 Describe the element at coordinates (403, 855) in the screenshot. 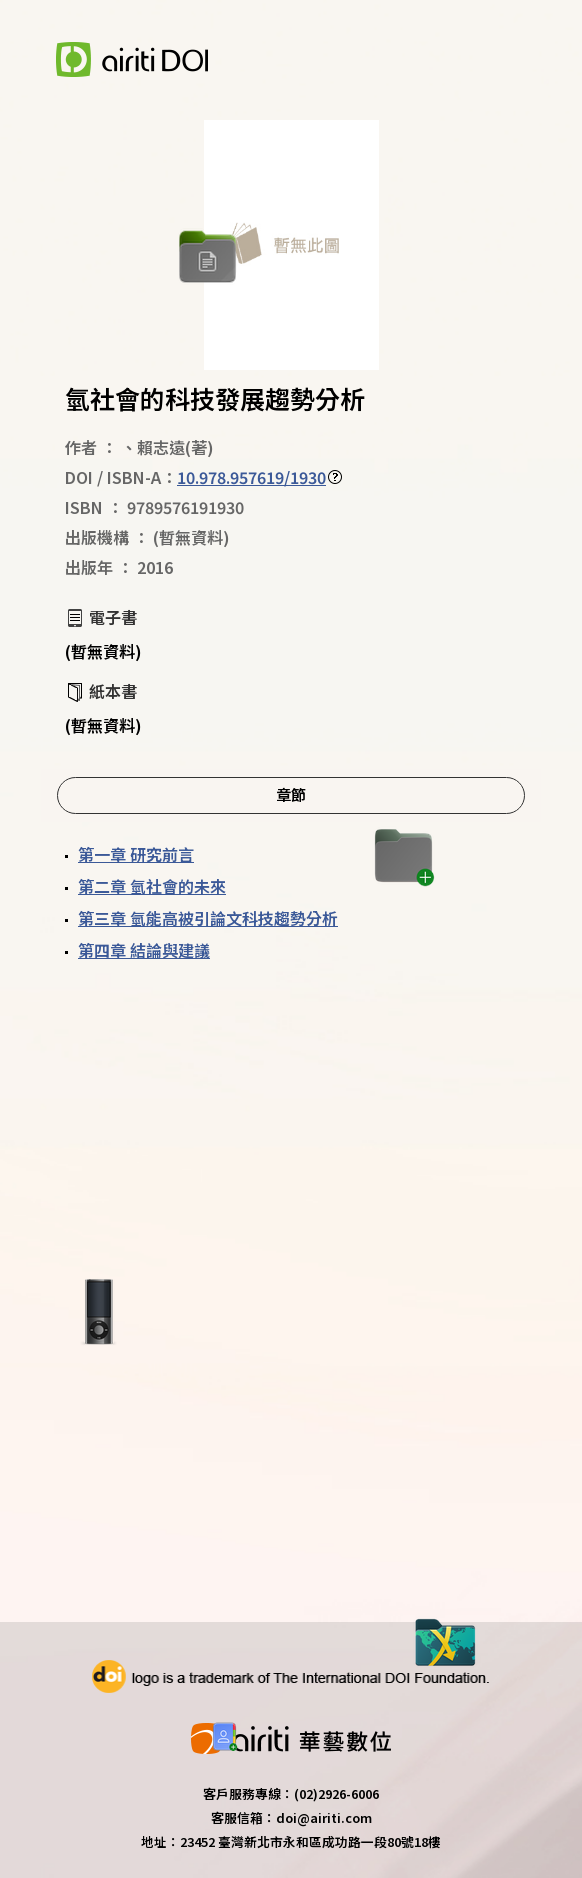

I see `create a new folder` at that location.